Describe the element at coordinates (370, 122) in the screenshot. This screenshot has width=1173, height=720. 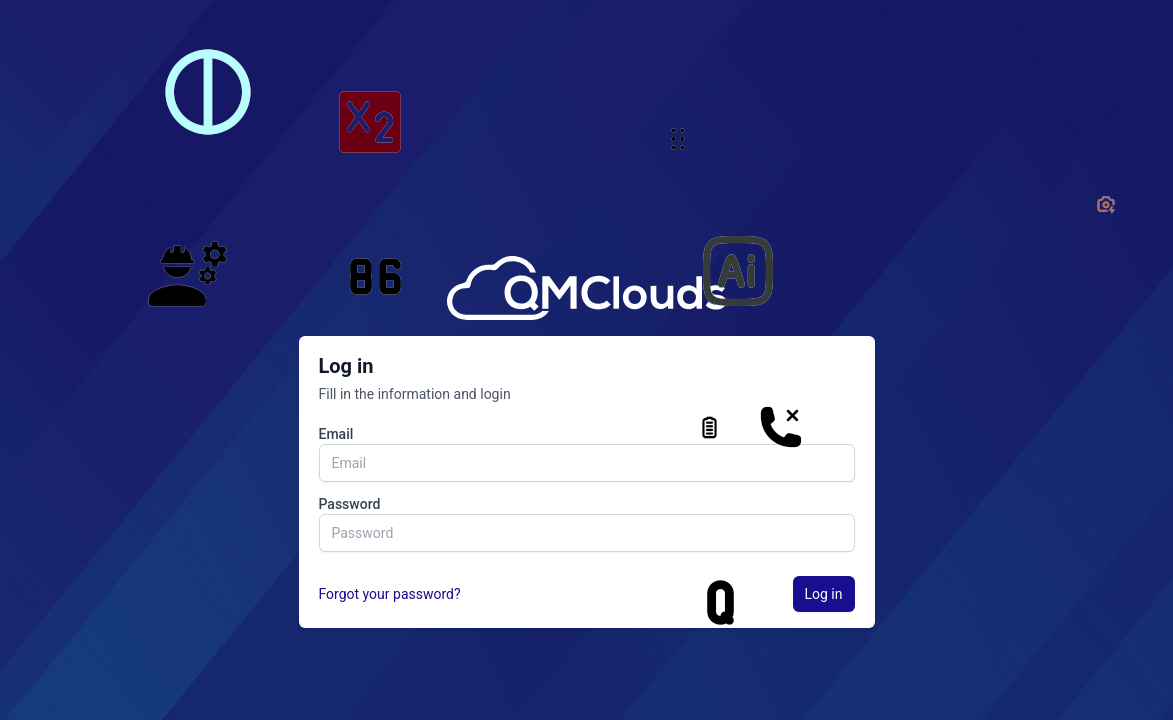
I see `format text as subscript` at that location.